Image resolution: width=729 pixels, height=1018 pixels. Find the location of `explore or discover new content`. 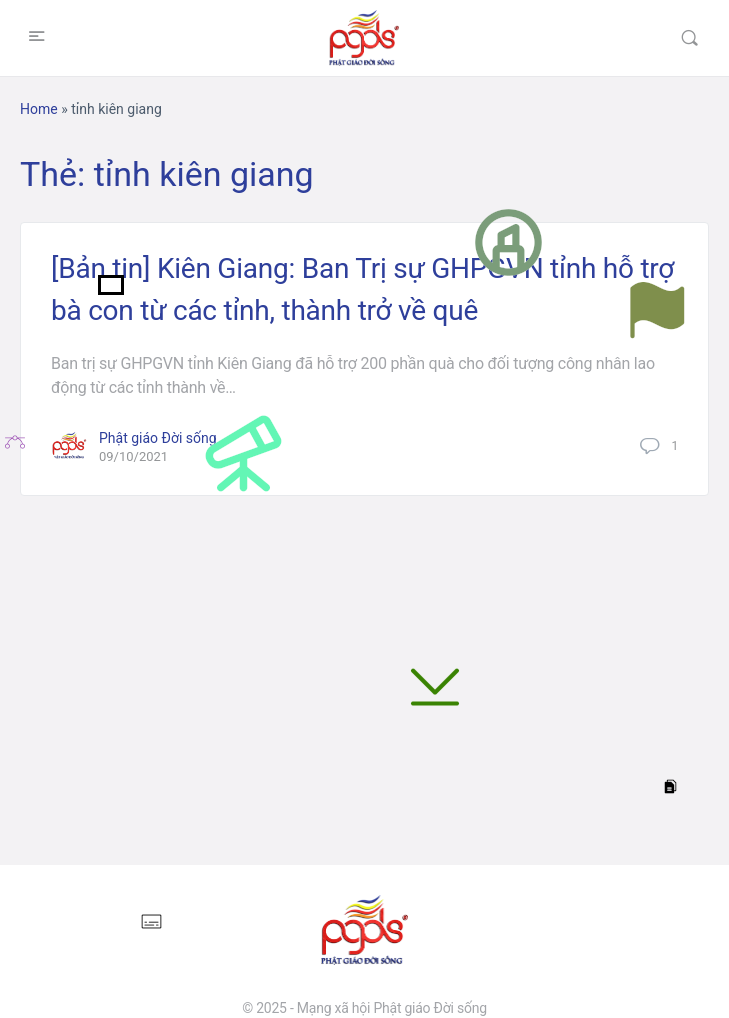

explore or discover new content is located at coordinates (243, 453).